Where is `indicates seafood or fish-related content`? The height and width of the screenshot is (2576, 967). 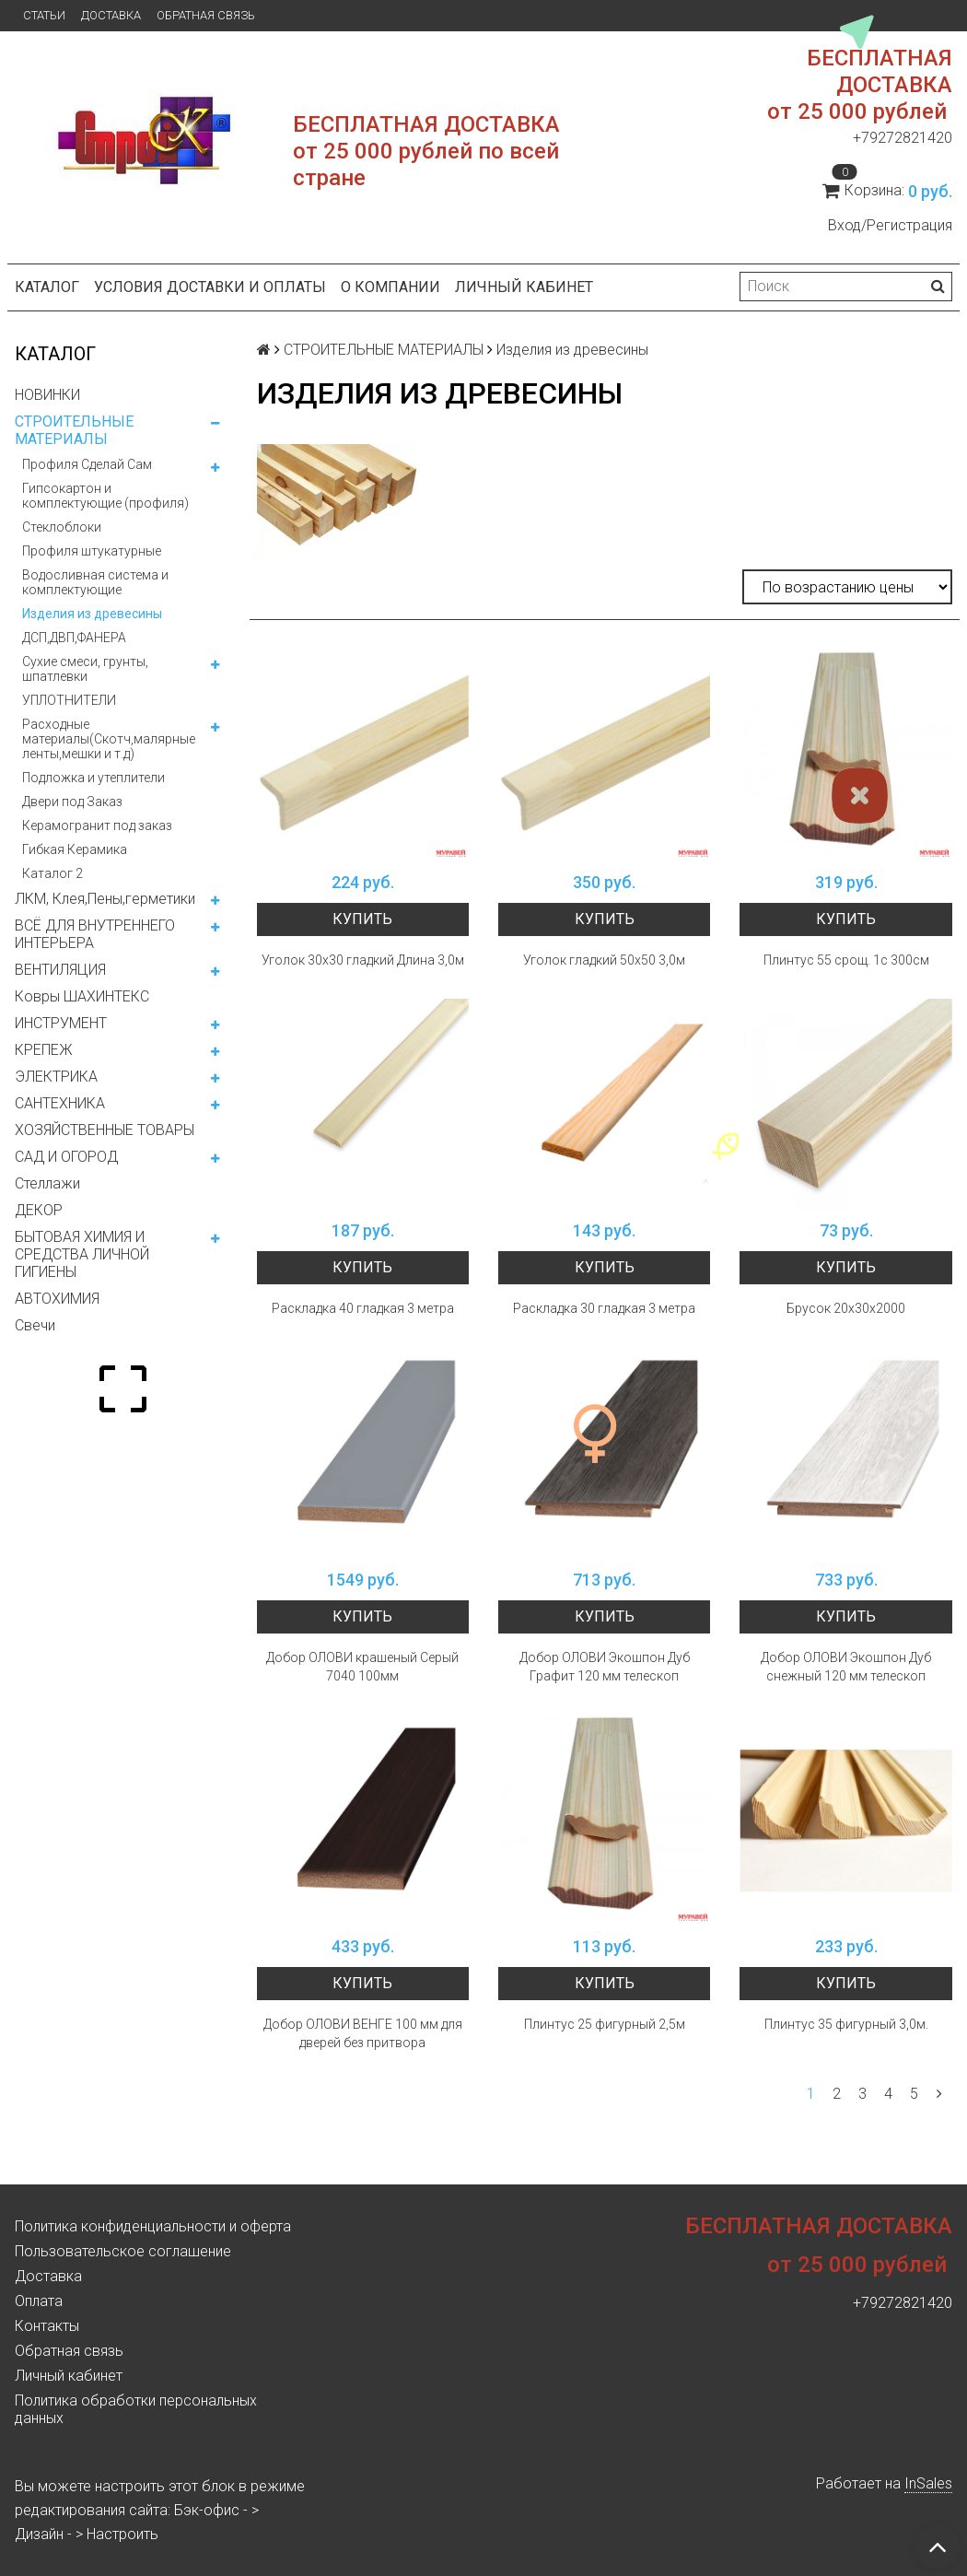
indicates seafood or fish-related content is located at coordinates (726, 1145).